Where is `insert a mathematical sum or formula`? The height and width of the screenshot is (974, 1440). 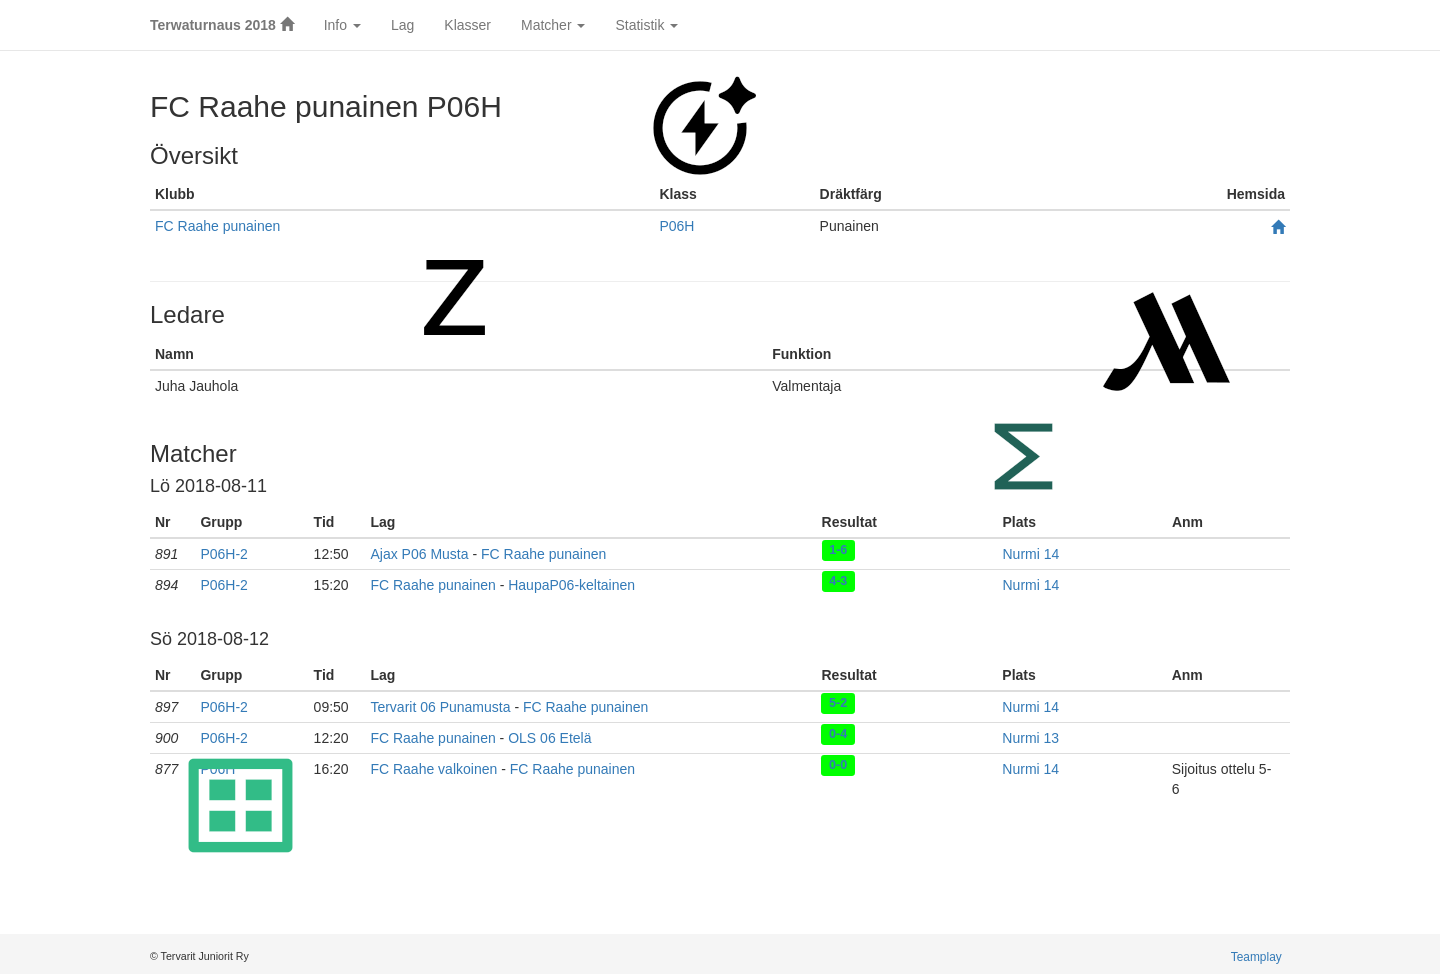
insert a mathematical sum or formula is located at coordinates (1023, 456).